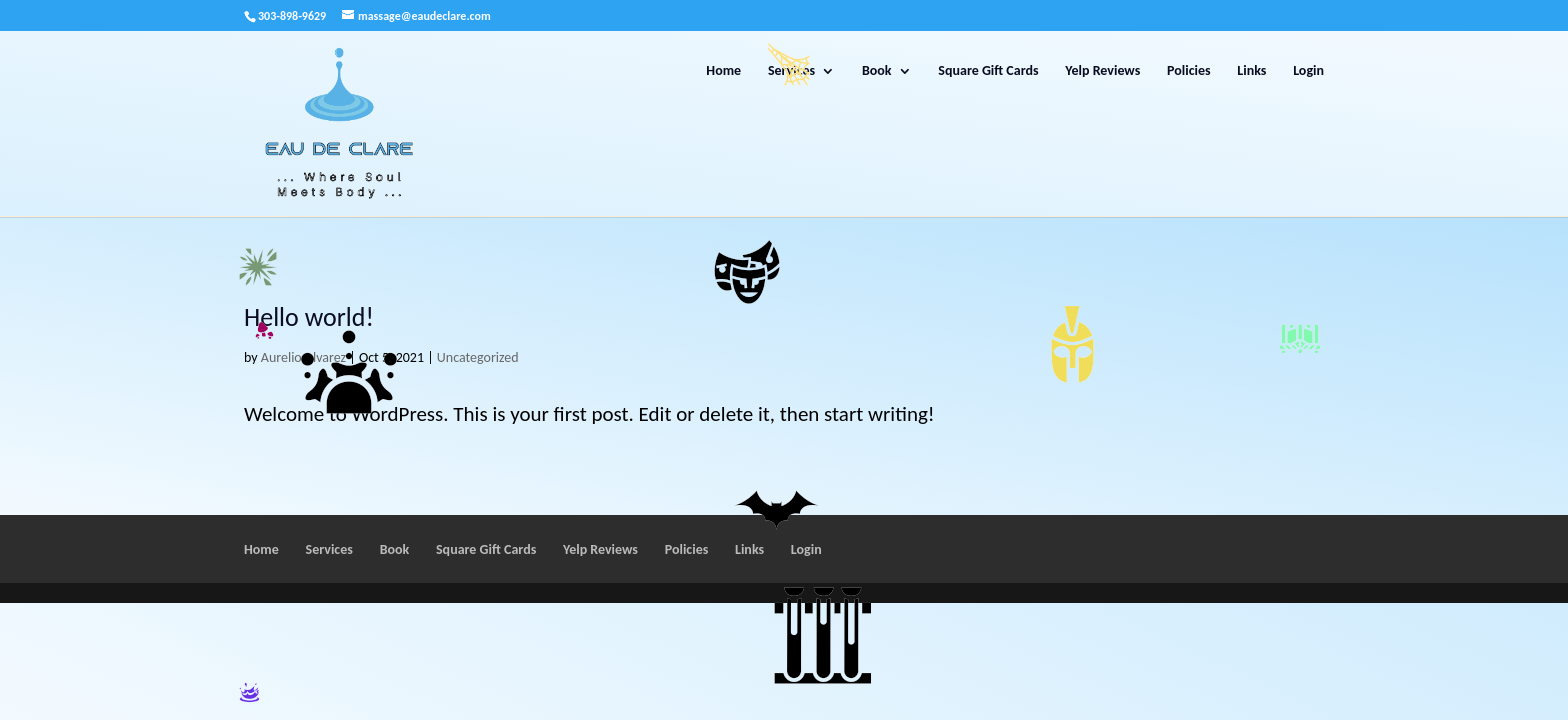 This screenshot has width=1568, height=720. What do you see at coordinates (349, 372) in the screenshot?
I see `indicates a corrosive or acid-based attack/ability` at bounding box center [349, 372].